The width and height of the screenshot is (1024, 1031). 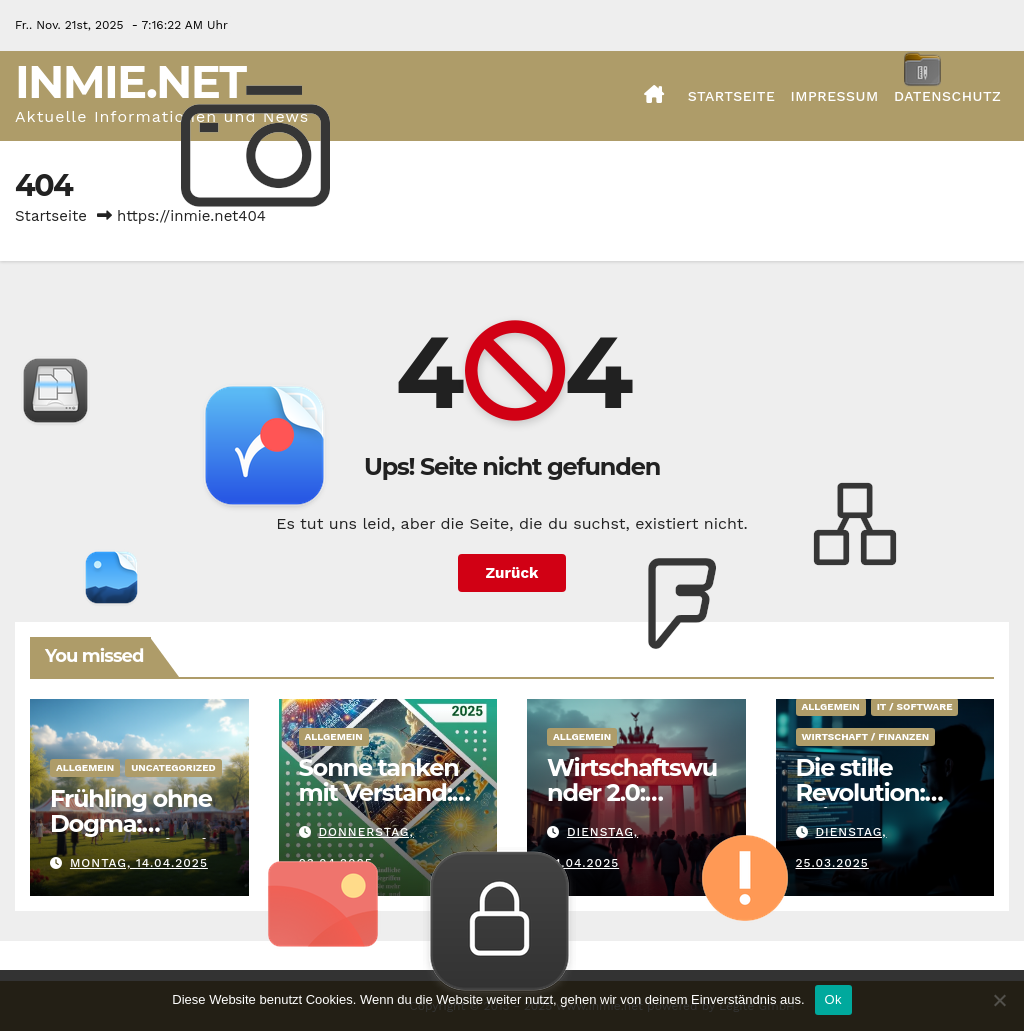 I want to click on open templates folder, so click(x=922, y=68).